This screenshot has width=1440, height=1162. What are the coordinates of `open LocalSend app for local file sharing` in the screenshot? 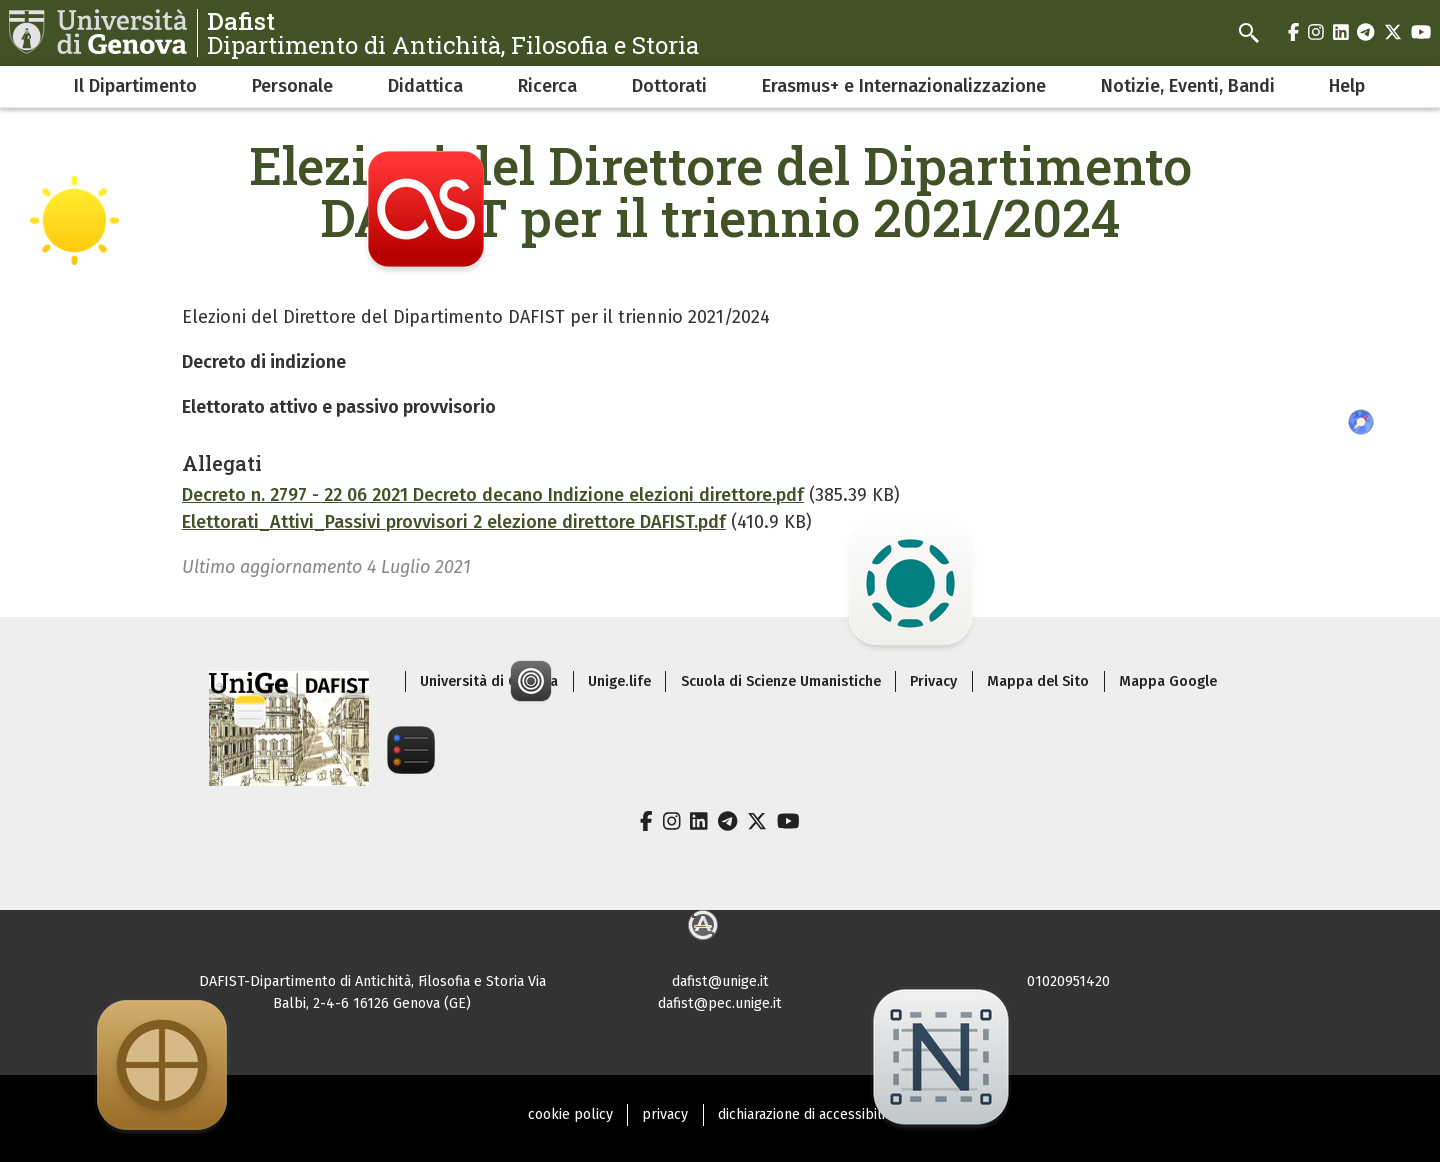 It's located at (910, 583).